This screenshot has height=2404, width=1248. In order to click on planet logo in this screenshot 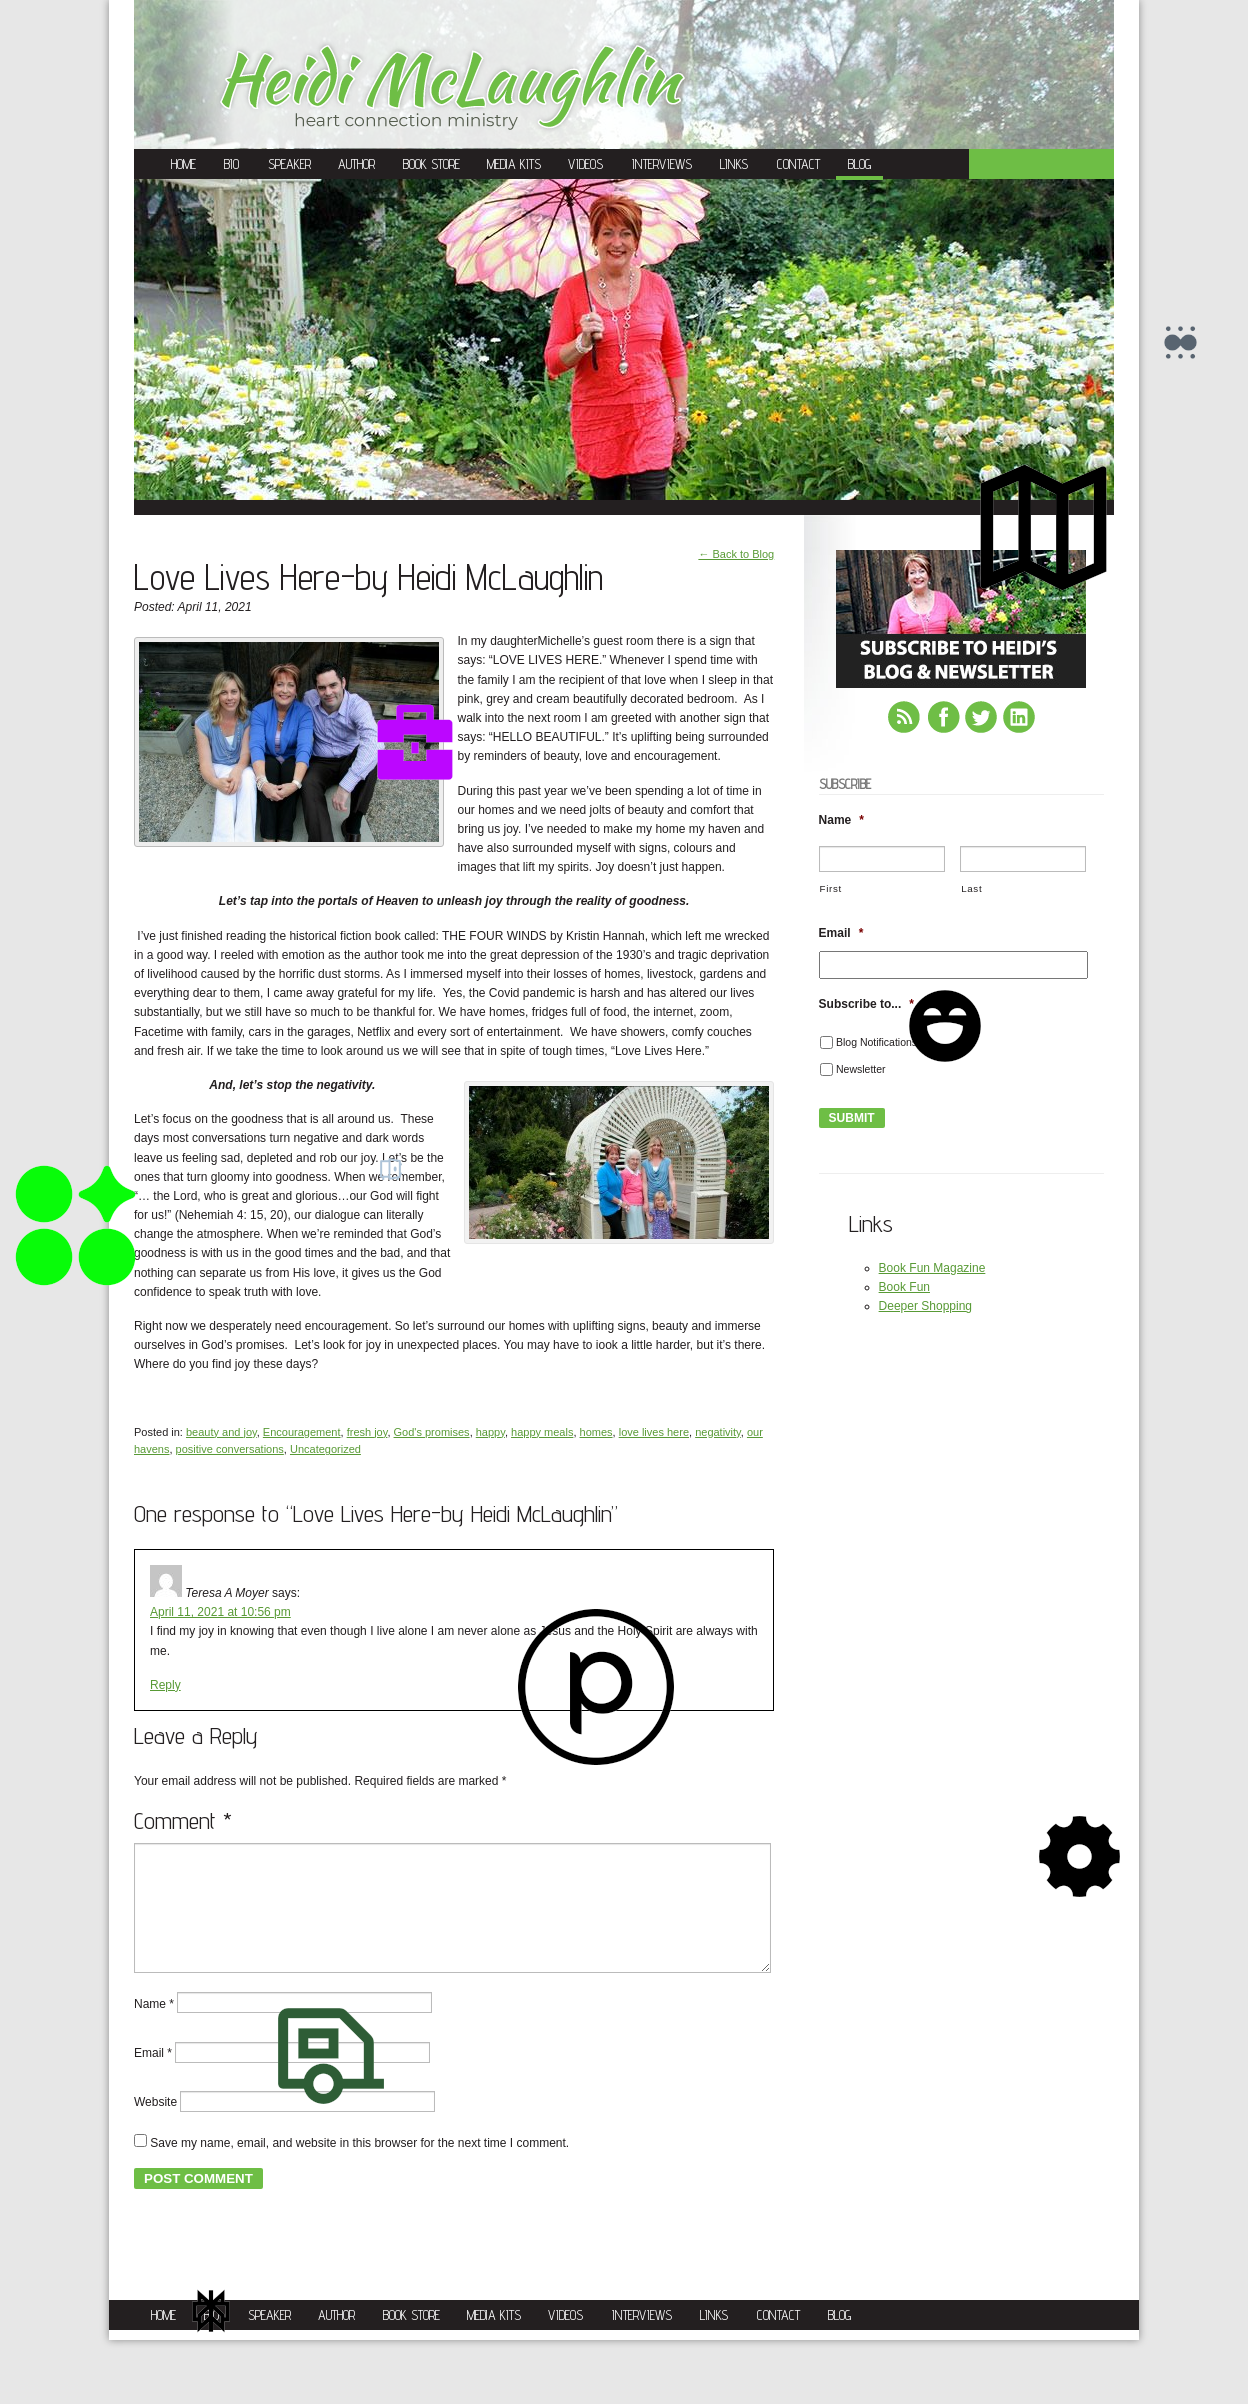, I will do `click(596, 1687)`.